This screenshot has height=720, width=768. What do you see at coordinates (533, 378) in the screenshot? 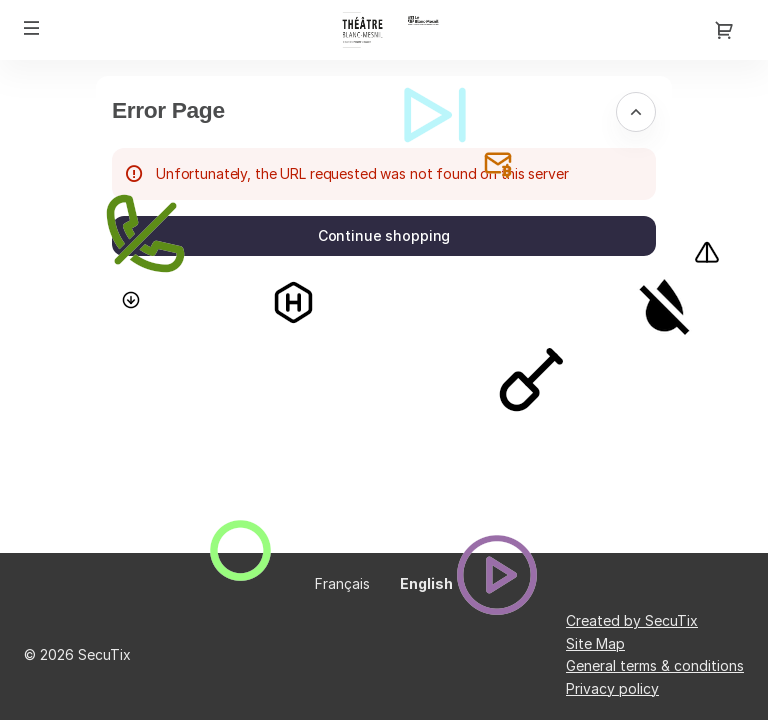
I see `access gardening or landscaping tools` at bounding box center [533, 378].